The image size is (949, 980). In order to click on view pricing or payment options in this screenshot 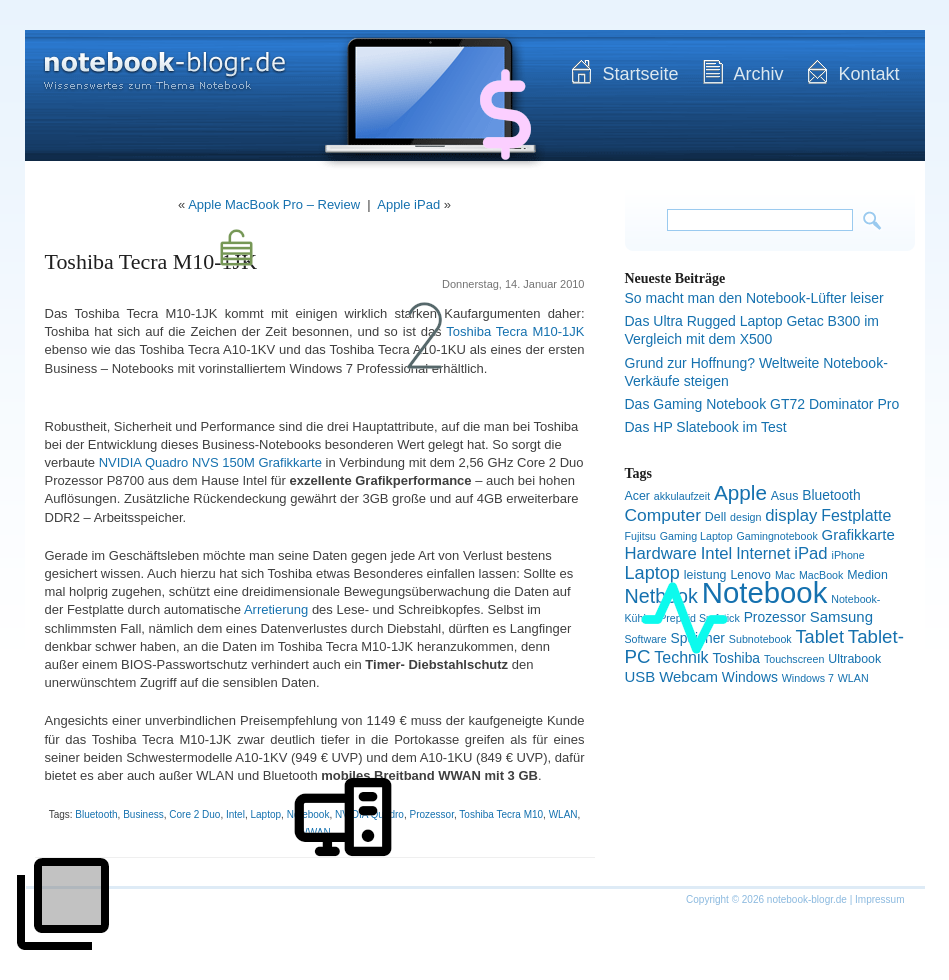, I will do `click(505, 114)`.